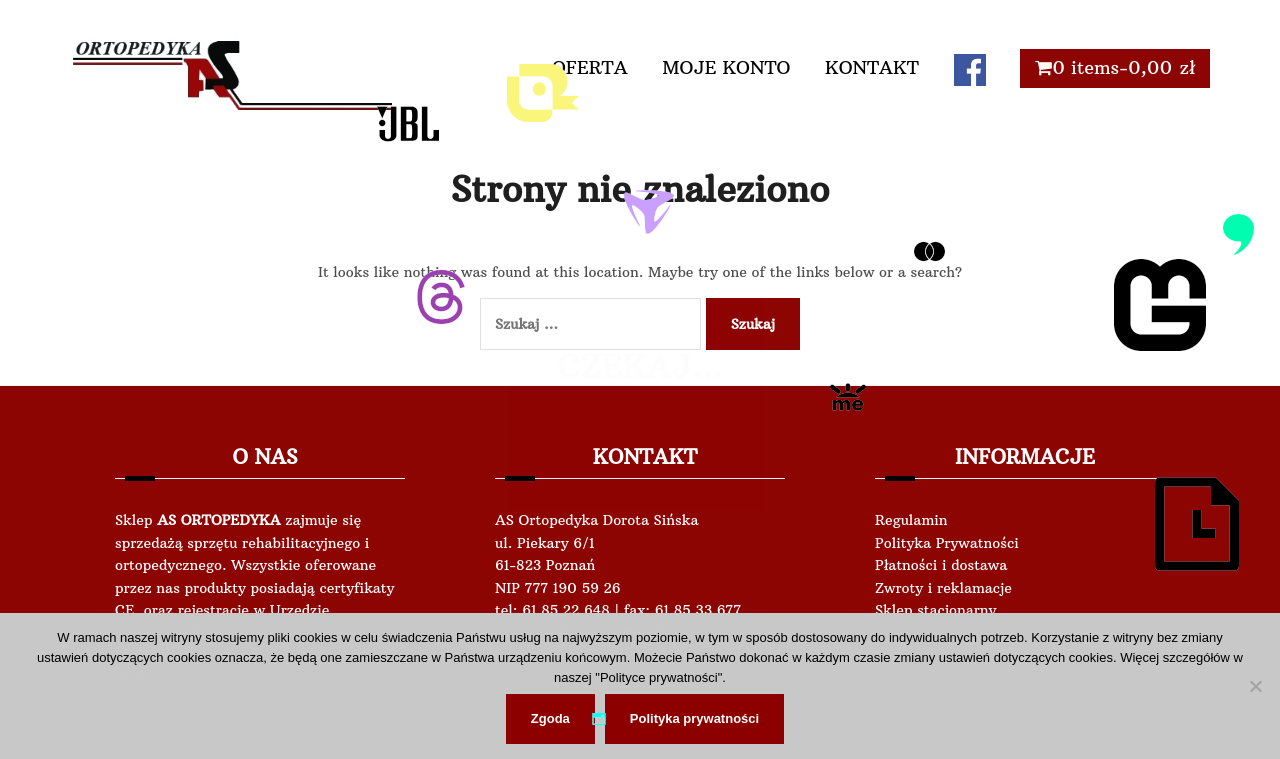 This screenshot has height=759, width=1280. What do you see at coordinates (1238, 234) in the screenshot?
I see `open the Monoprix app or website` at bounding box center [1238, 234].